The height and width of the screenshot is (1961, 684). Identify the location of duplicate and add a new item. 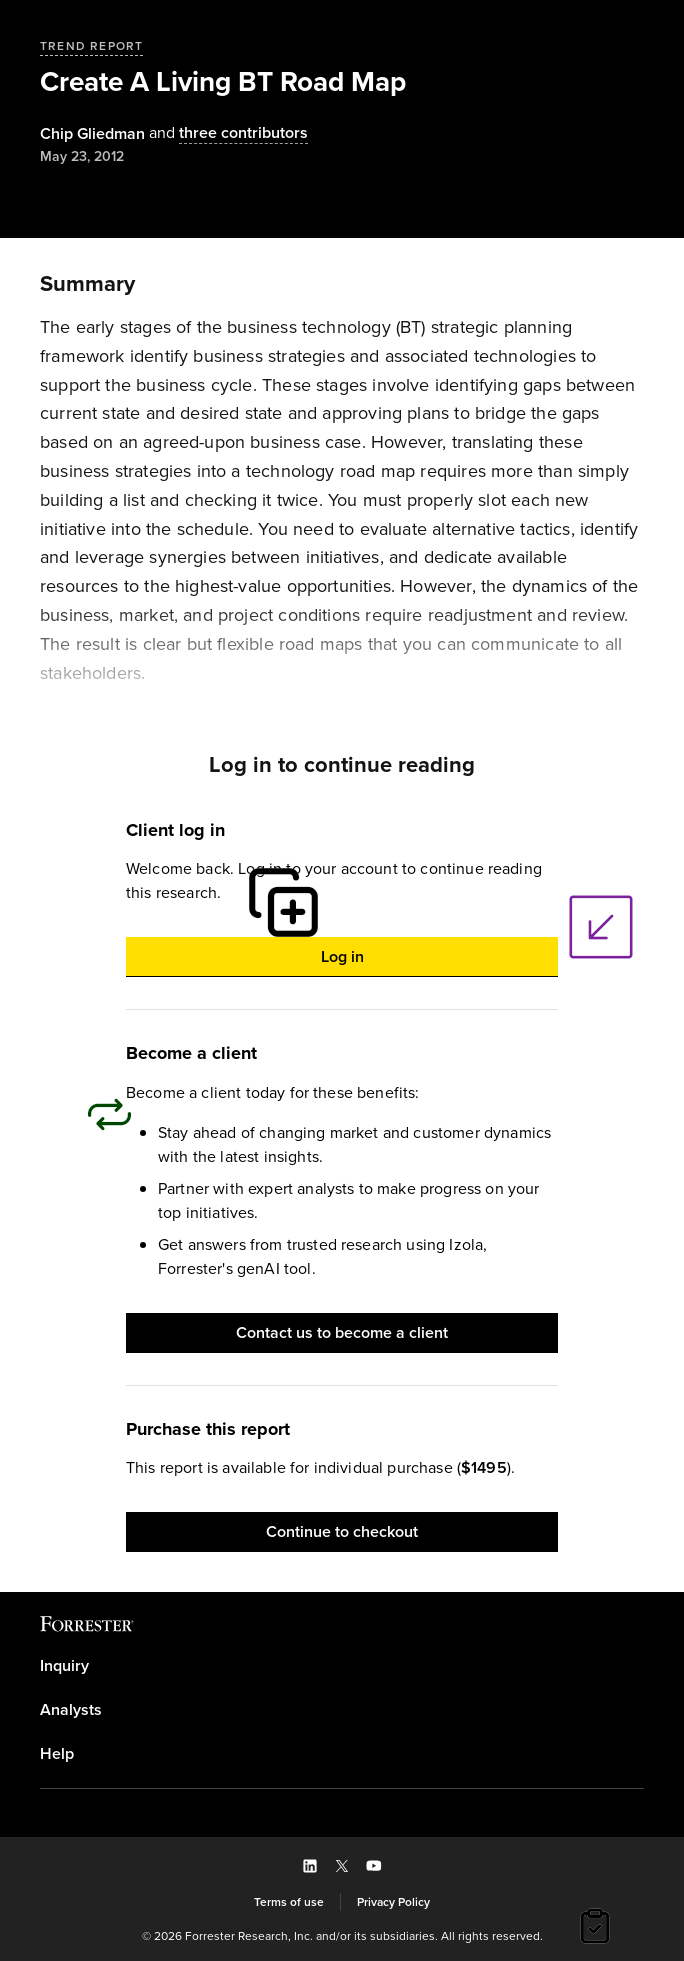
(283, 902).